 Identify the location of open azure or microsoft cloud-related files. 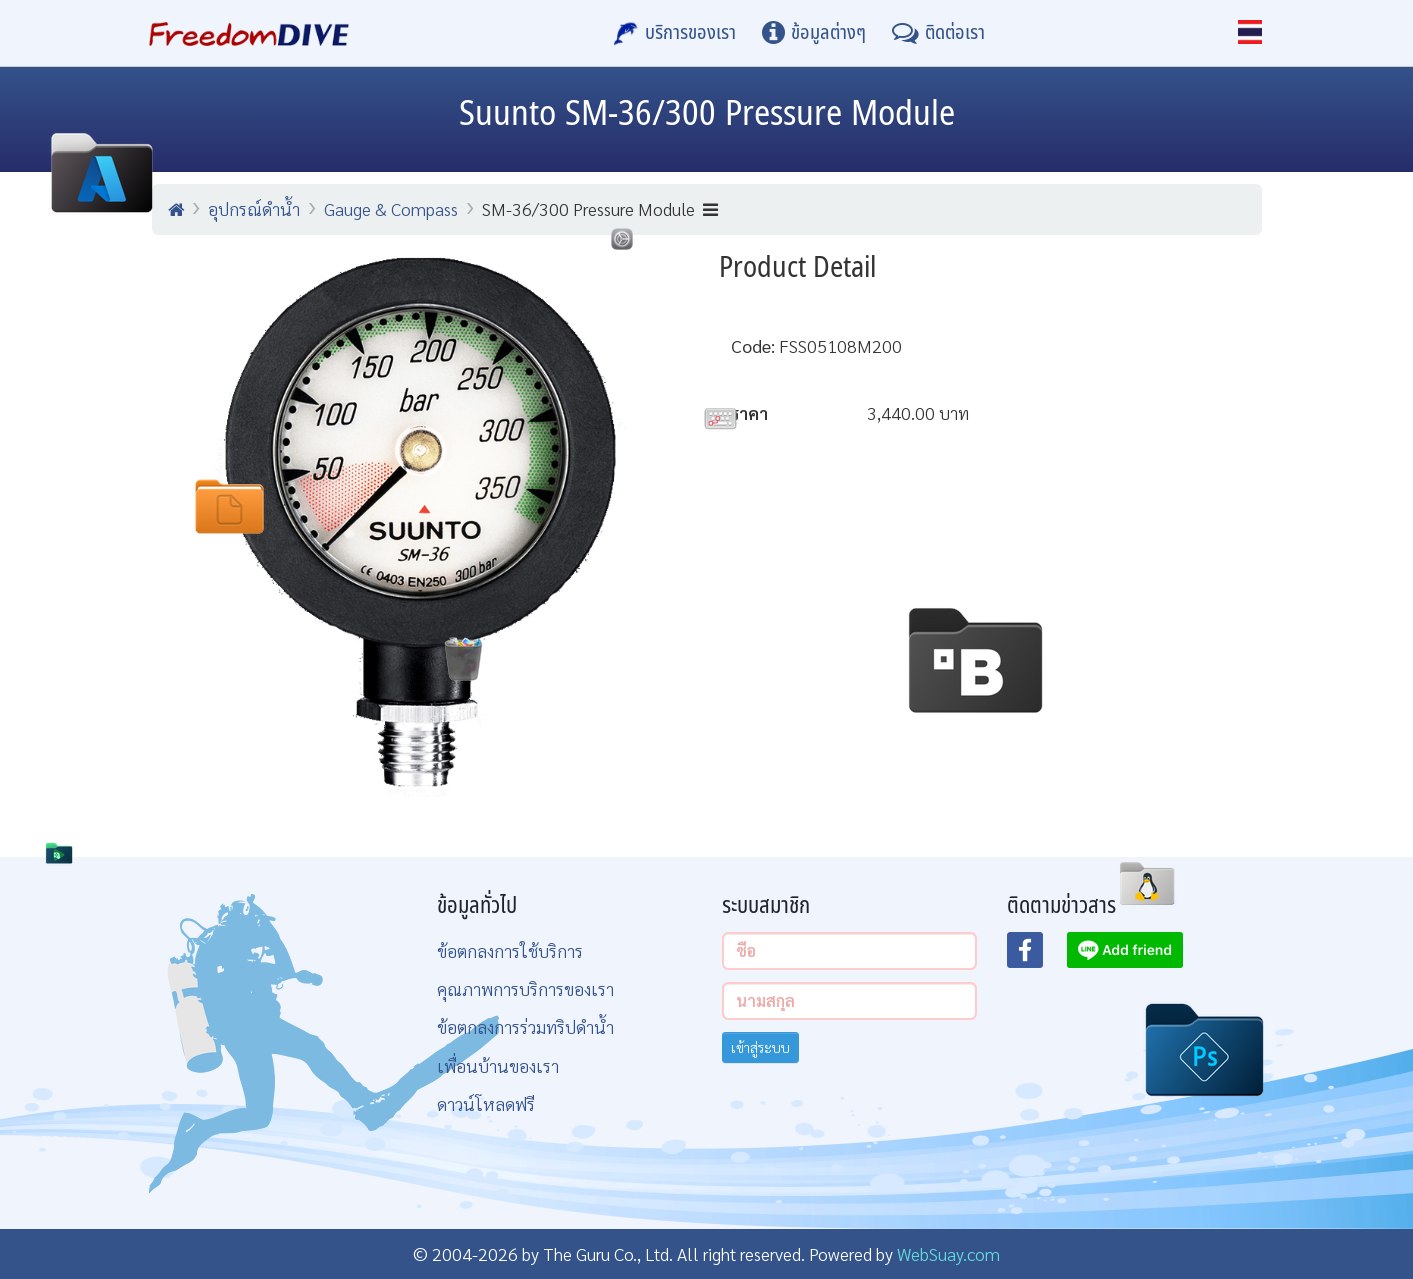
(101, 175).